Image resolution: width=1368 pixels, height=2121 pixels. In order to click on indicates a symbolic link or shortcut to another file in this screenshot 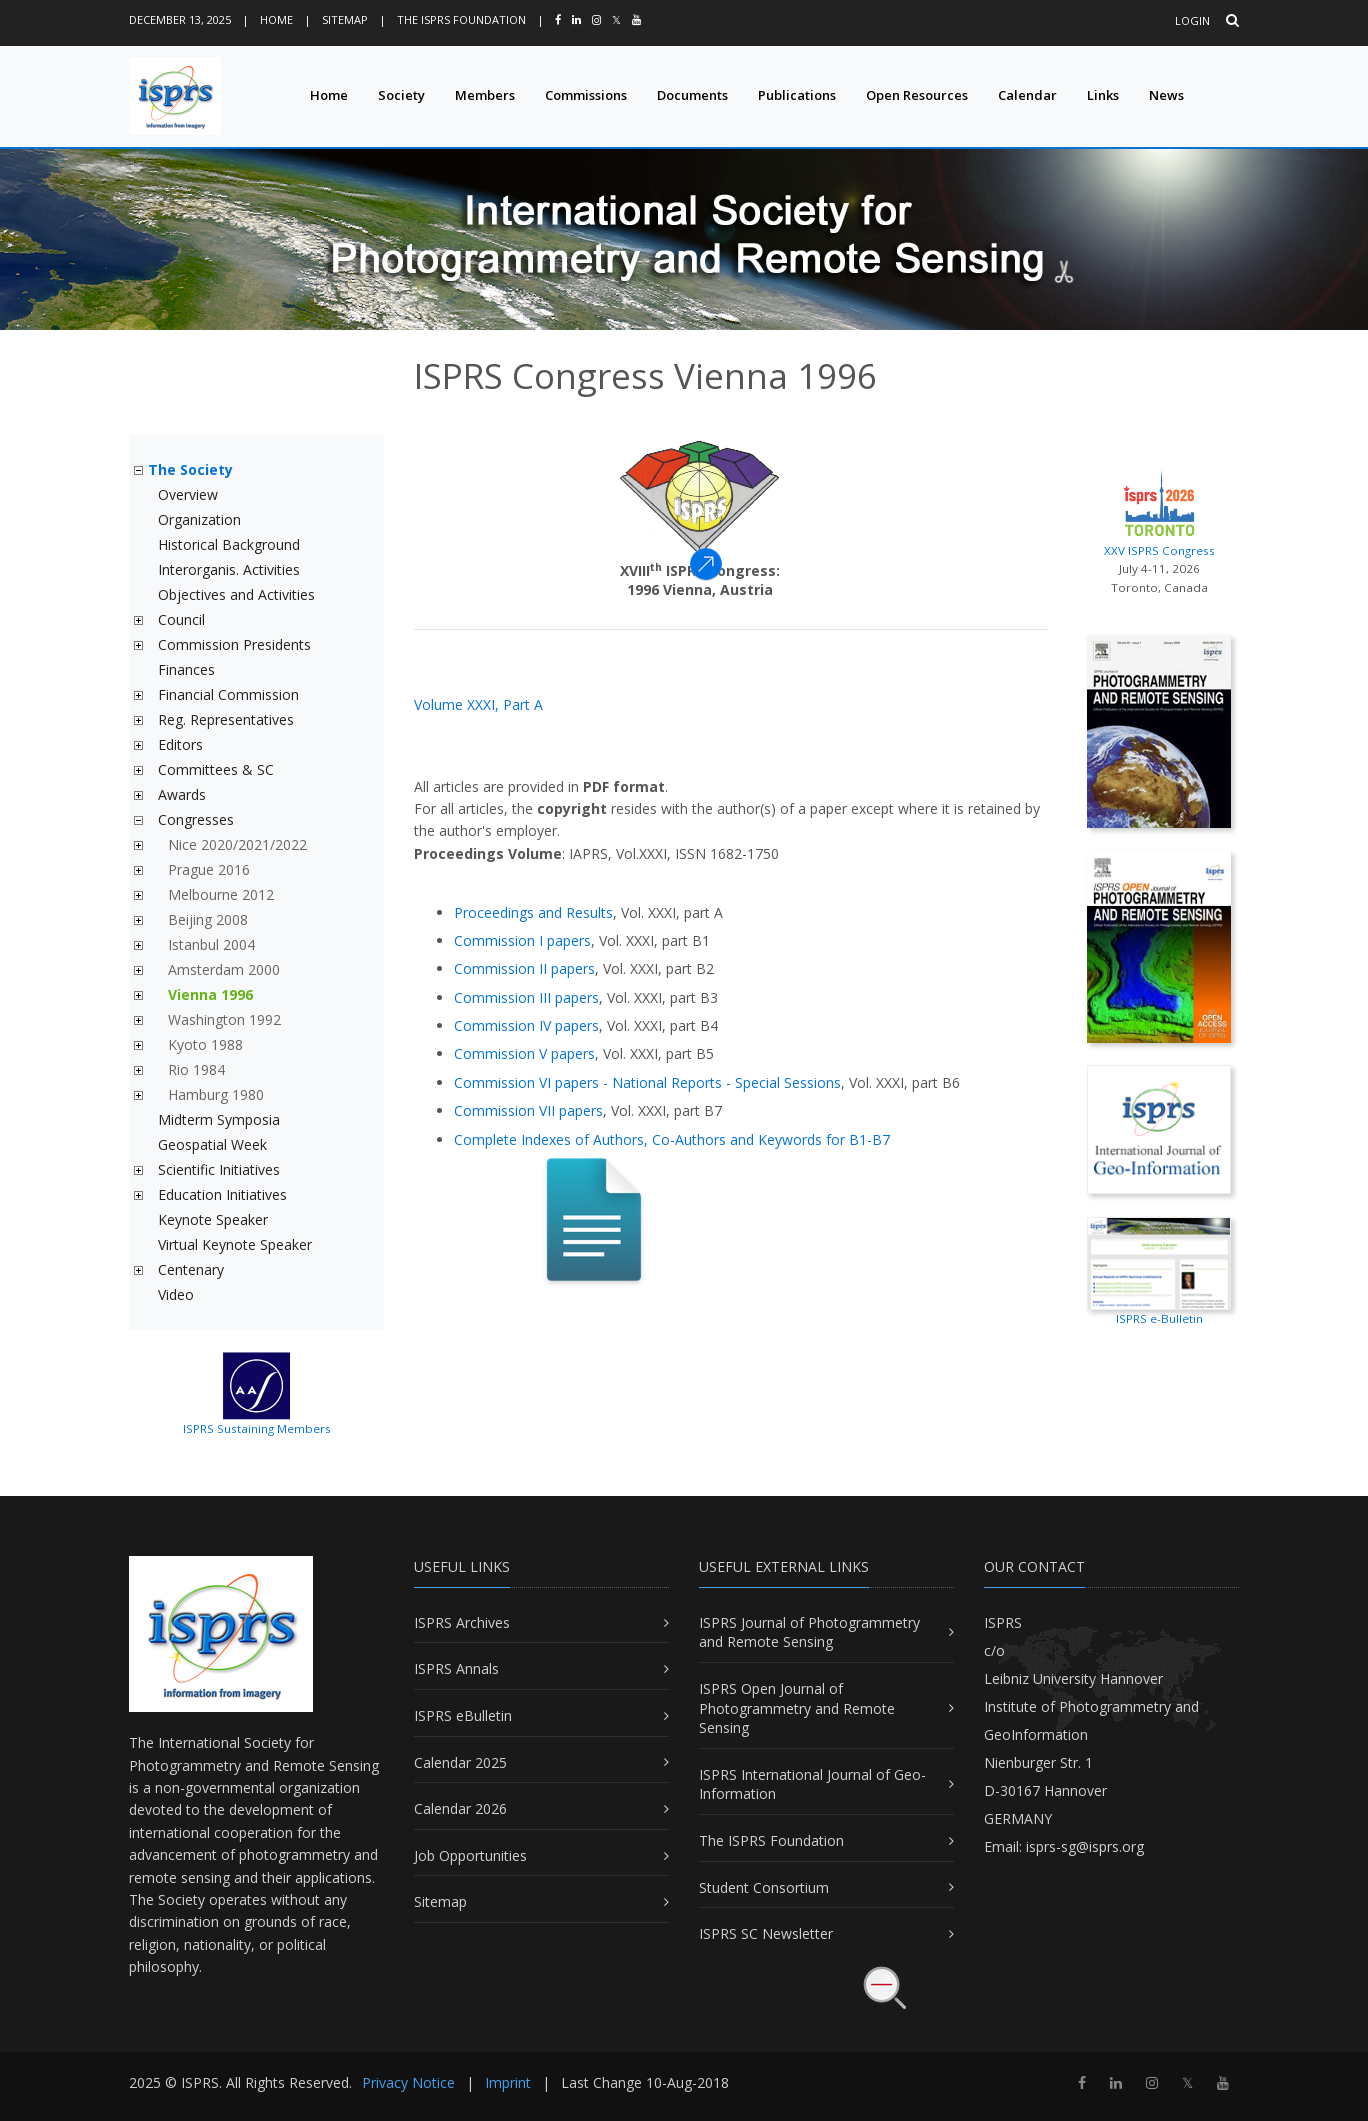, I will do `click(706, 564)`.